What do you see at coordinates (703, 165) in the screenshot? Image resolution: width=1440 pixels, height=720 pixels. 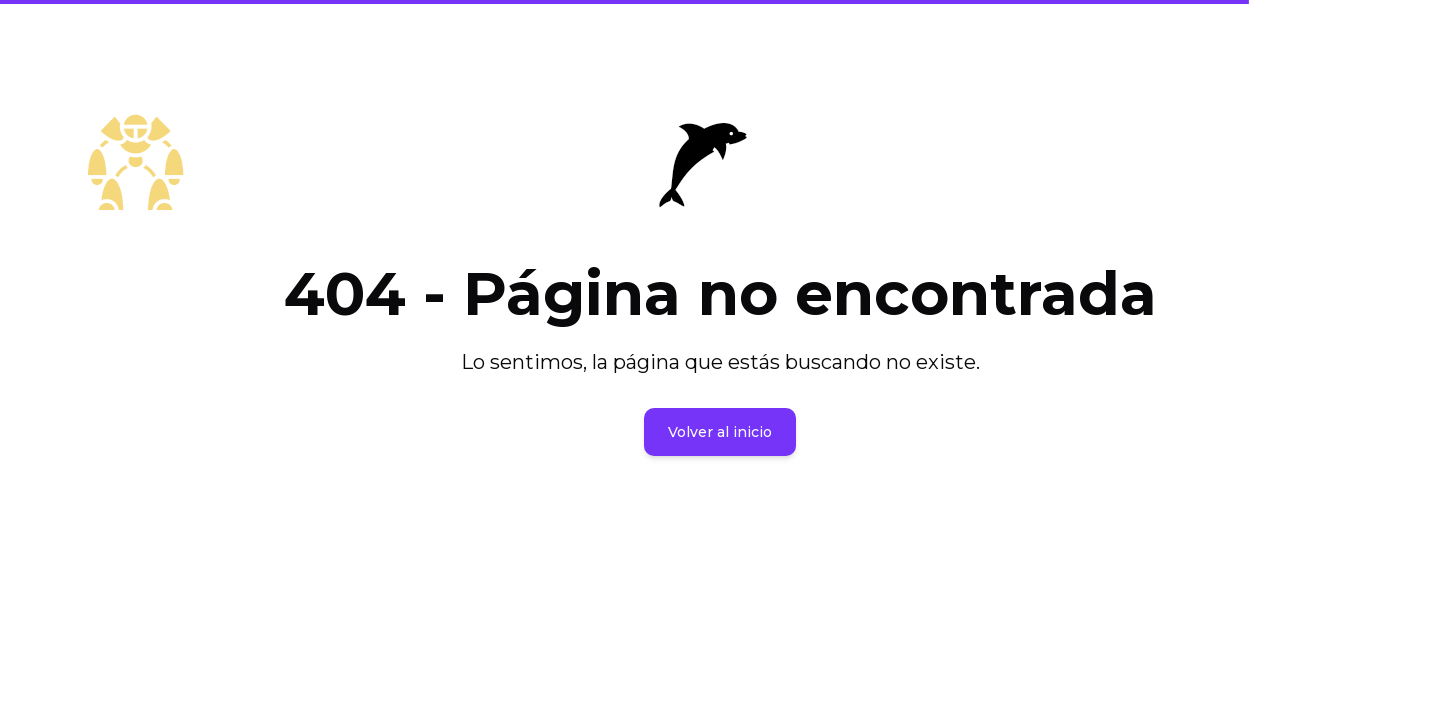 I see `access marine life or ocean-themed content` at bounding box center [703, 165].